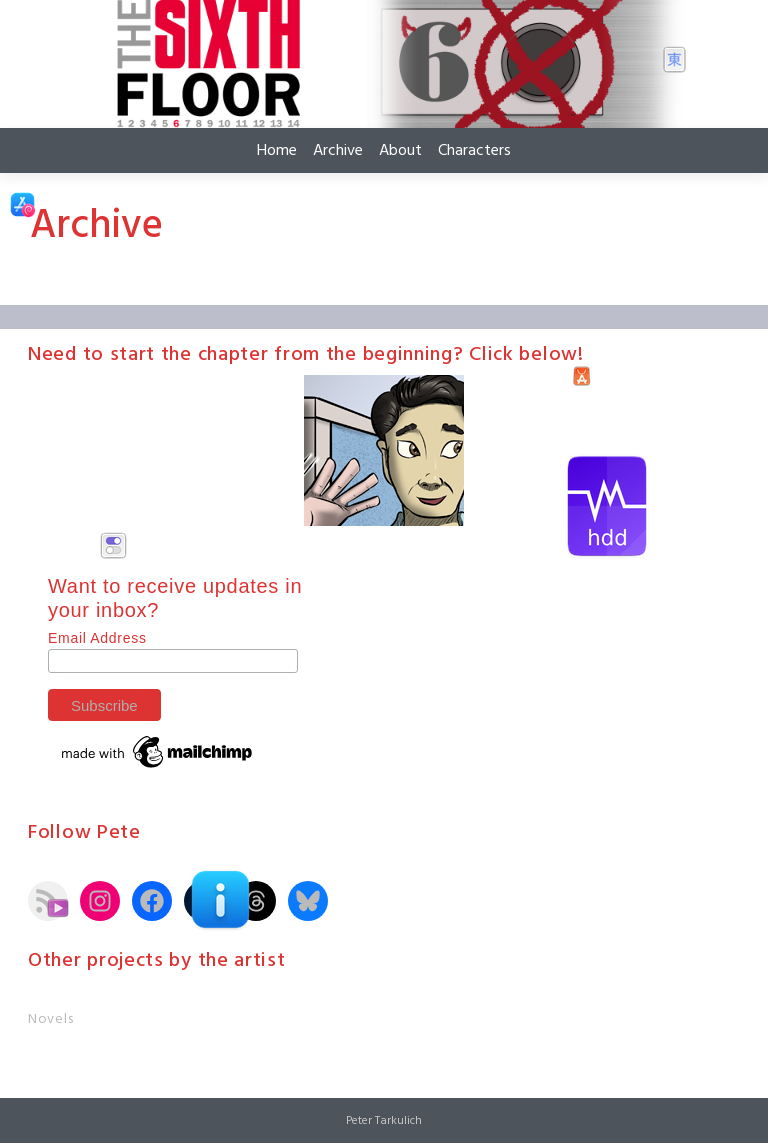 Image resolution: width=768 pixels, height=1143 pixels. What do you see at coordinates (674, 59) in the screenshot?
I see `launch the mahjongg tile matching game` at bounding box center [674, 59].